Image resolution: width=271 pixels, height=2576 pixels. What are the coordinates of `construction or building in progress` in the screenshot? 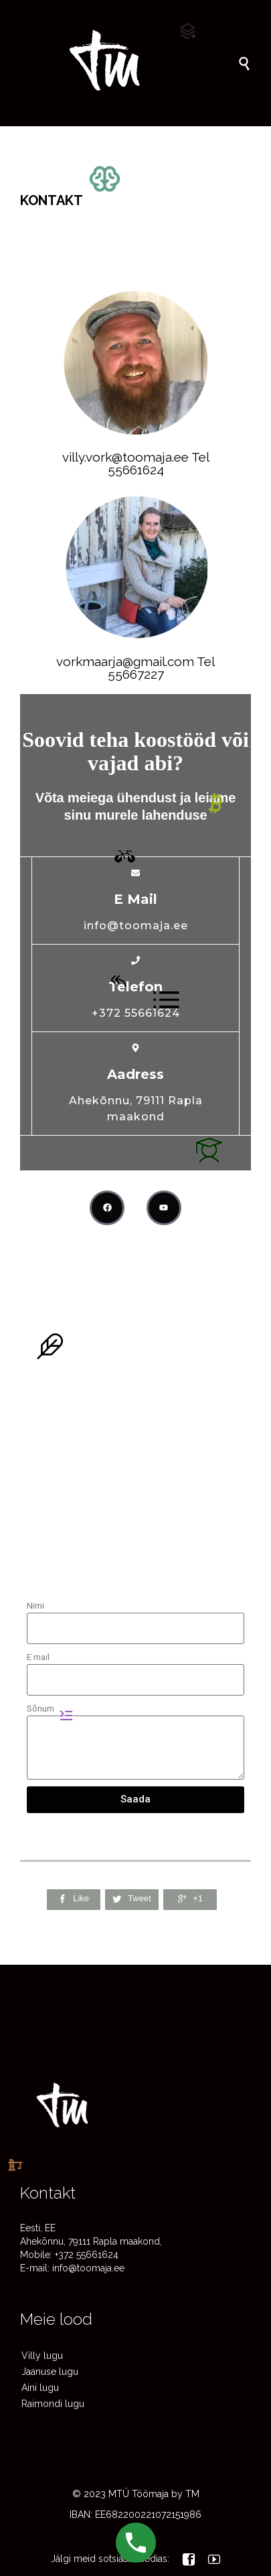 It's located at (15, 2164).